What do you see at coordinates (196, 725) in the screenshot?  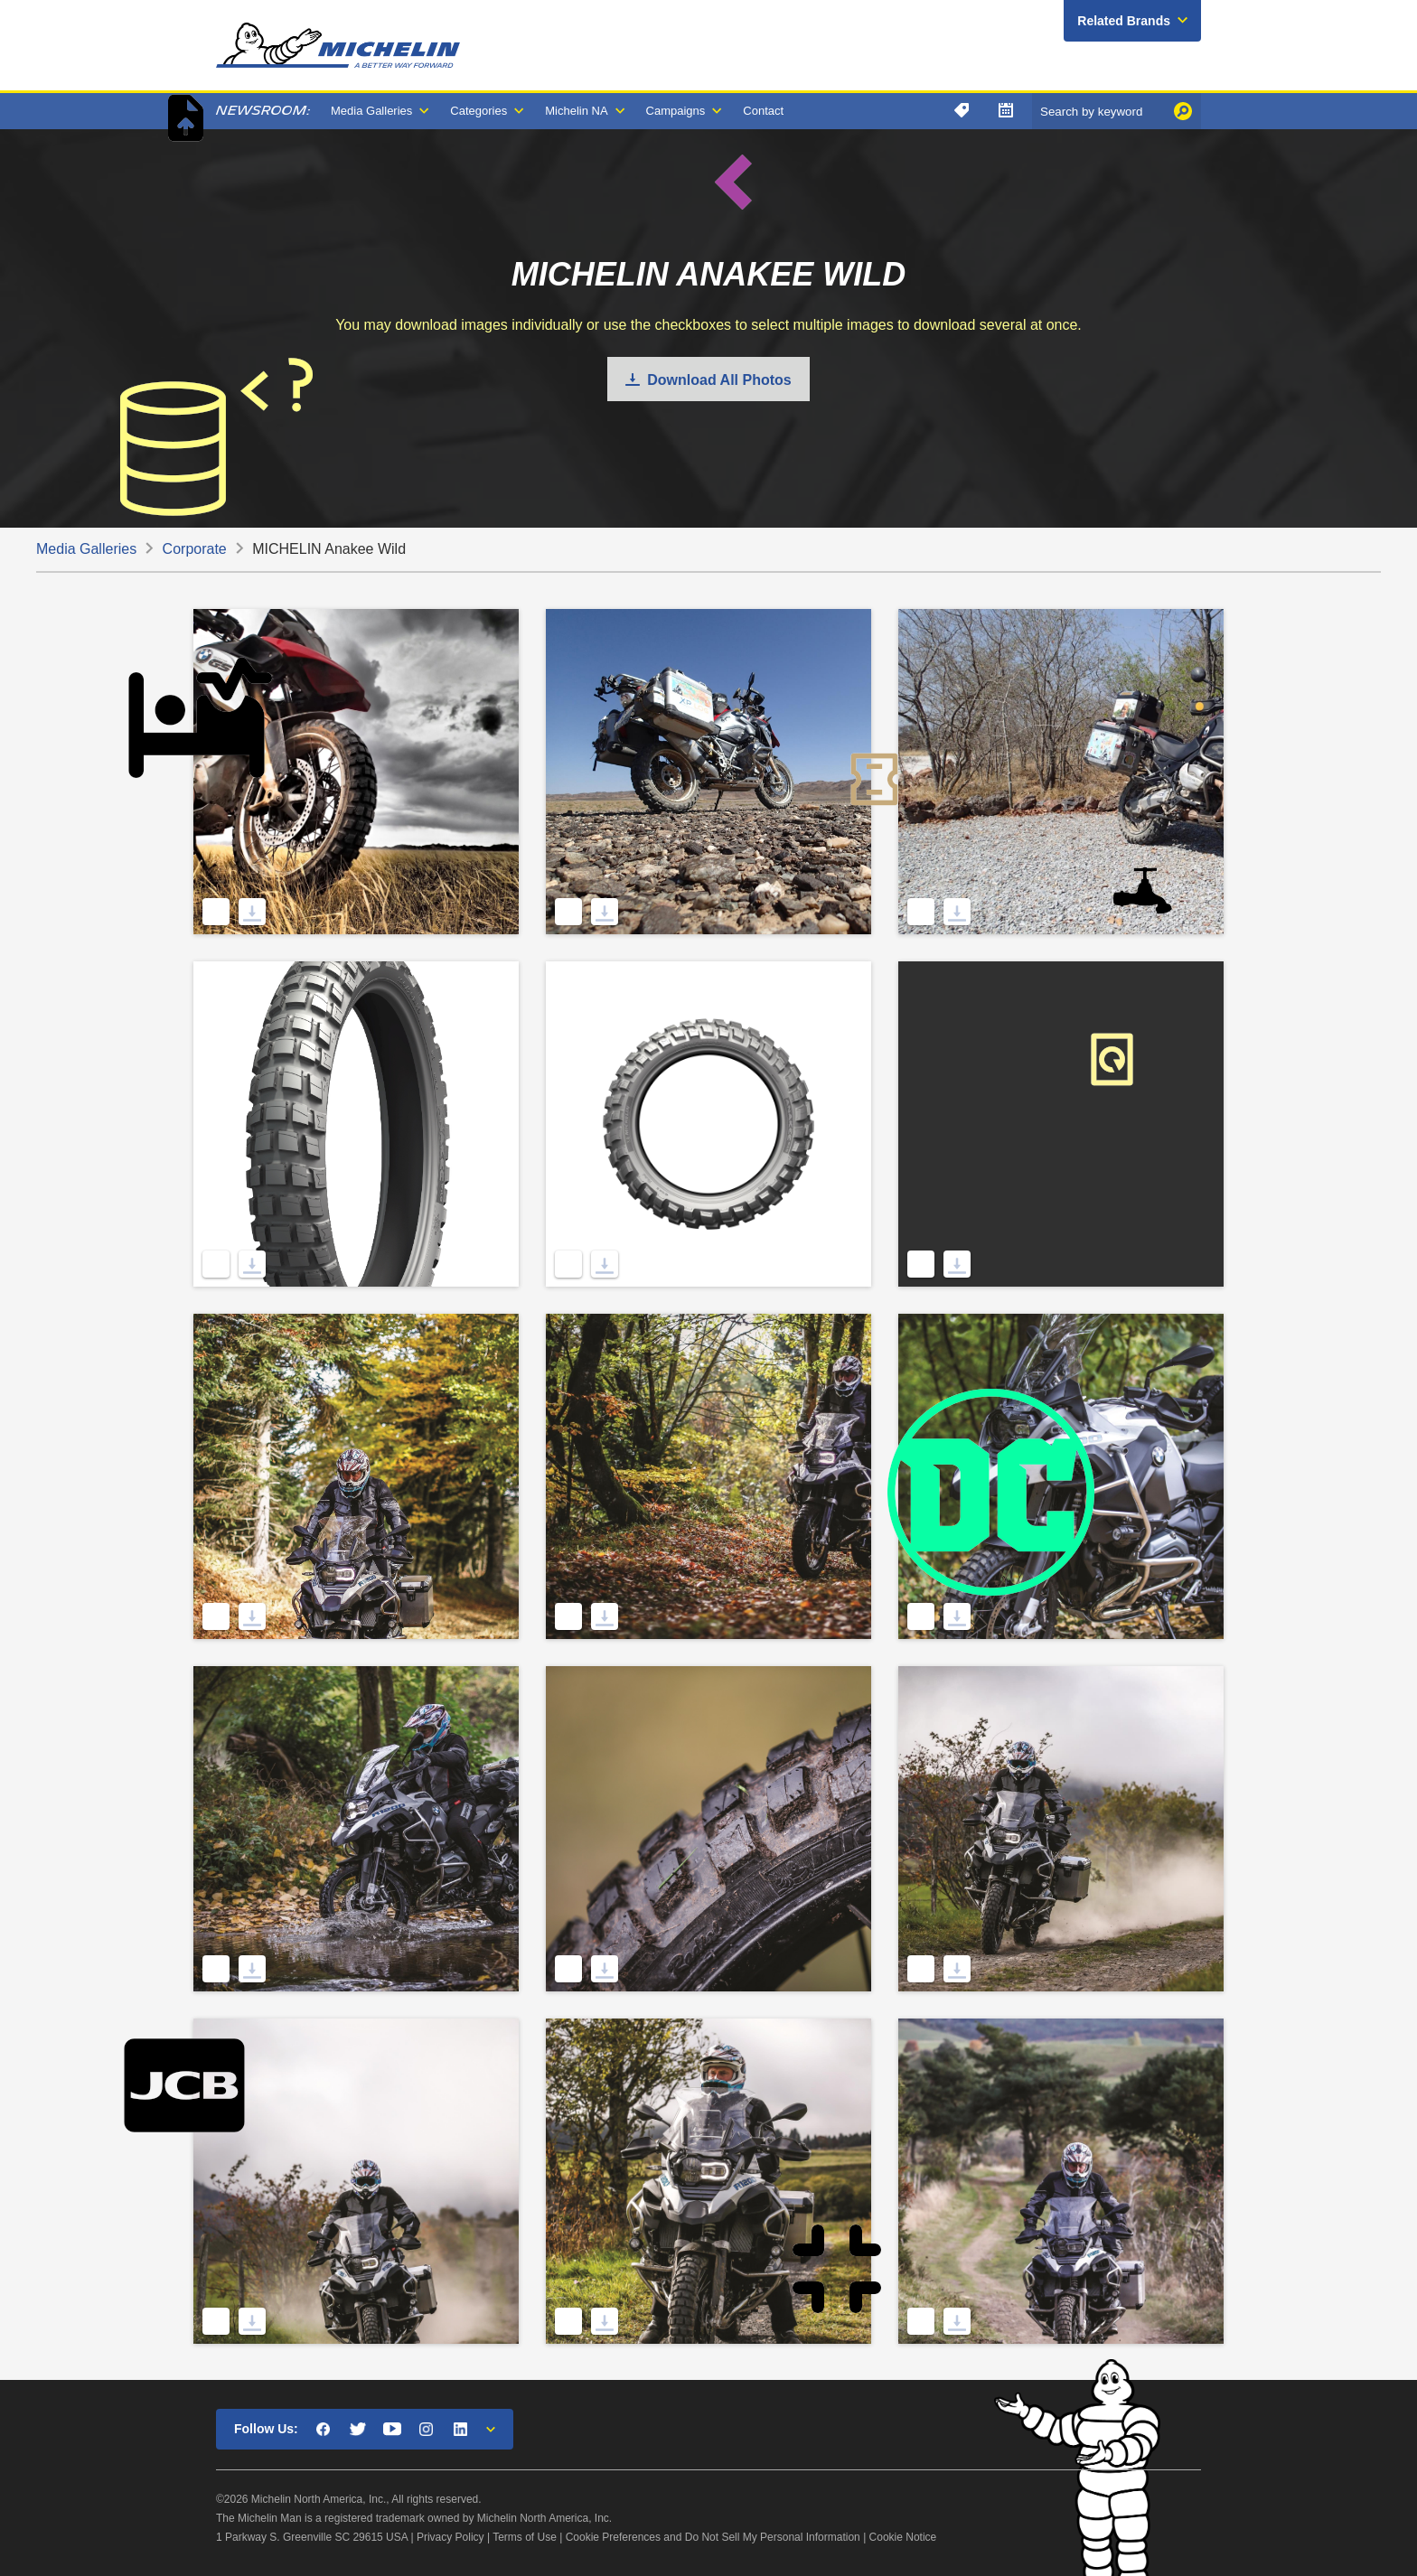 I see `view patient procedures or medical records` at bounding box center [196, 725].